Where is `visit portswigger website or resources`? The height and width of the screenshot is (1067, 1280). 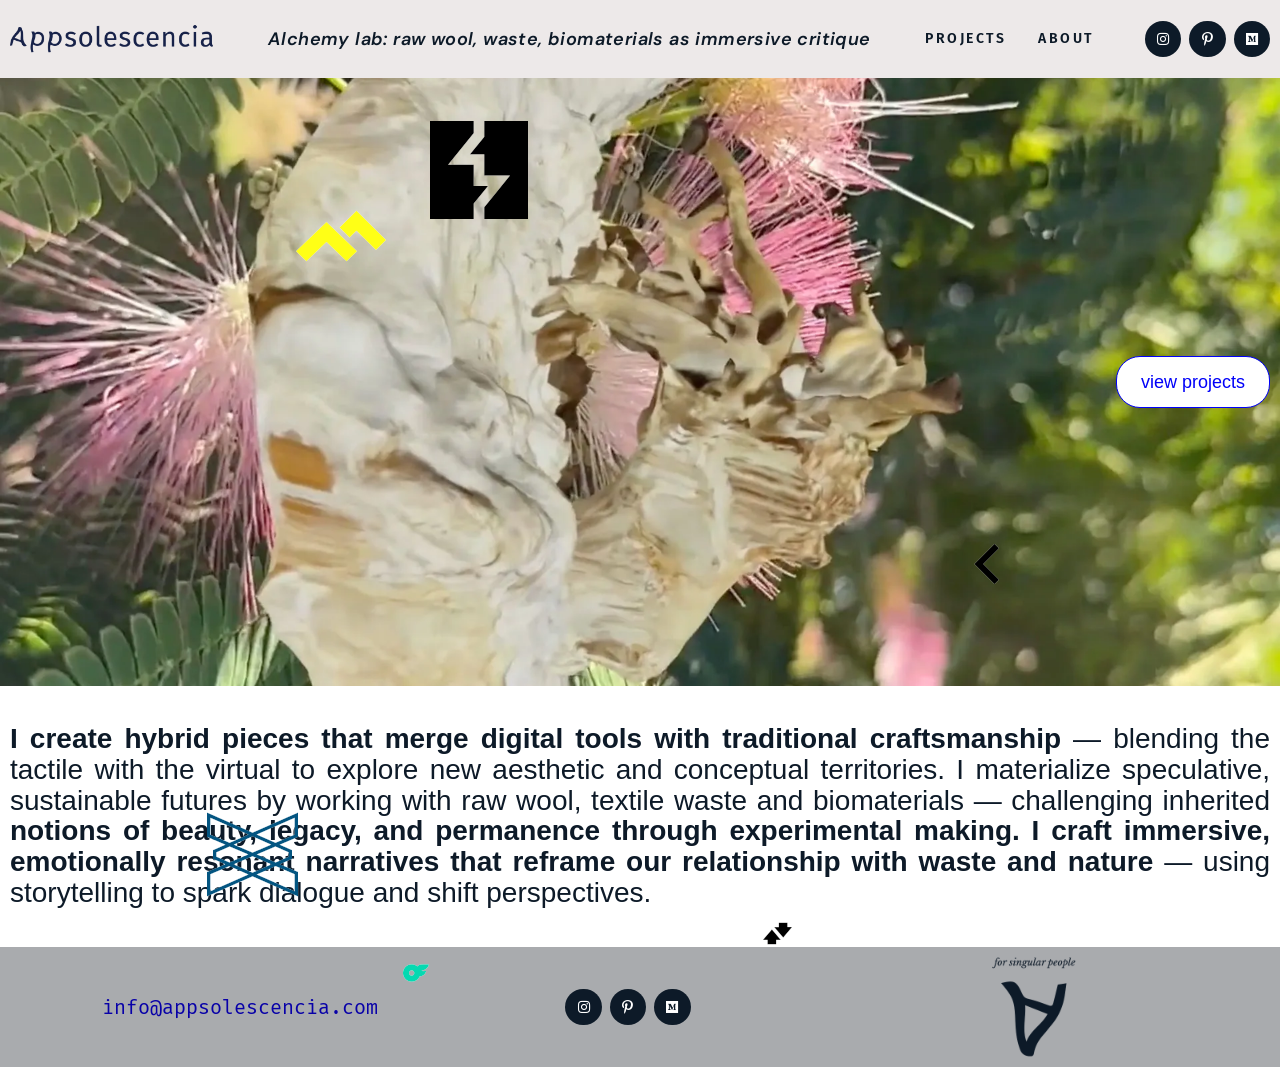
visit portswigger website or resources is located at coordinates (479, 170).